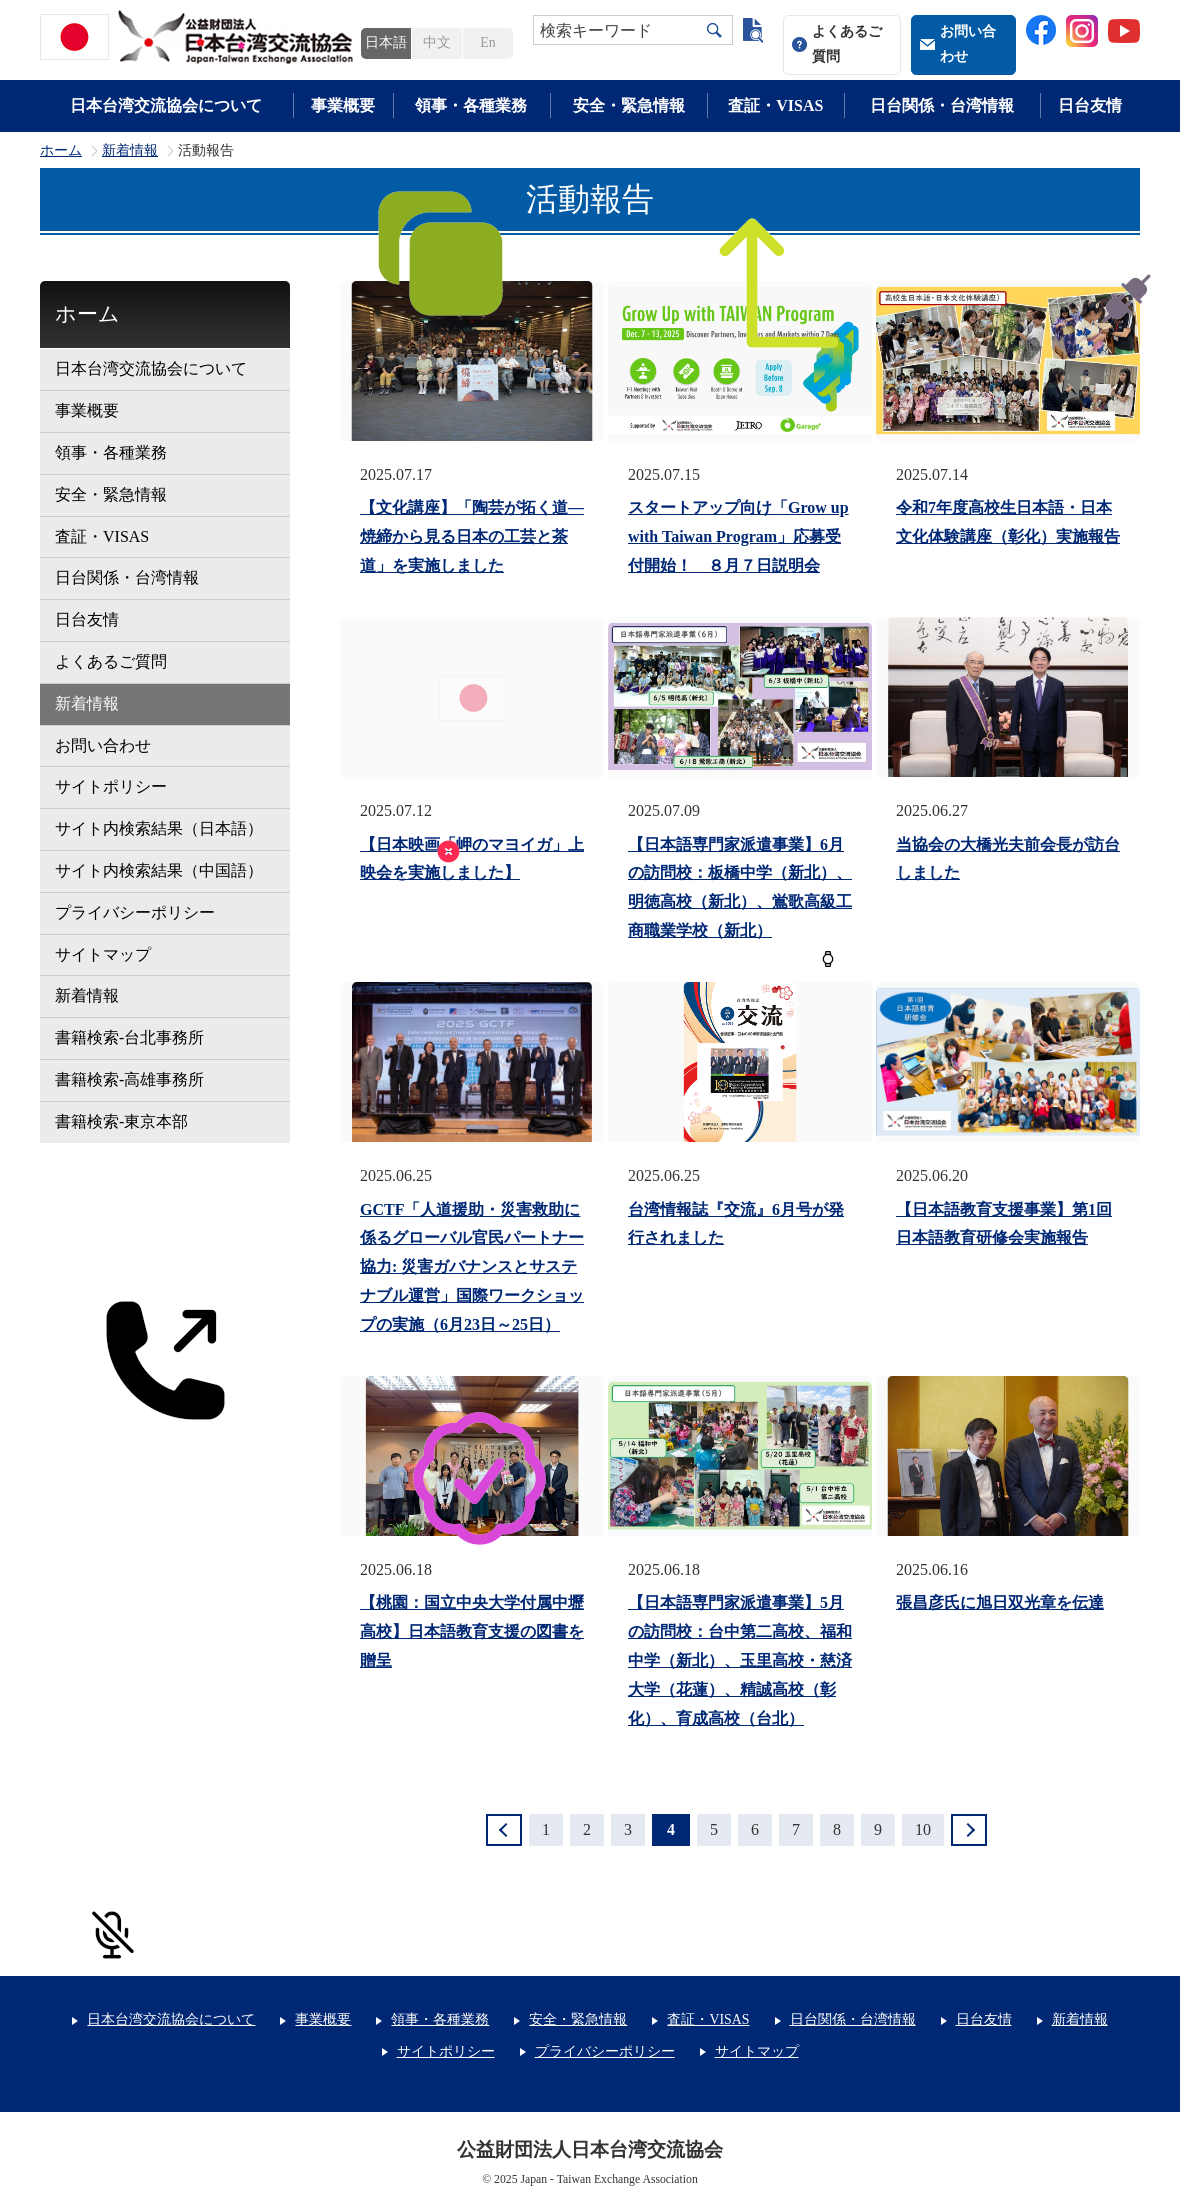 Image resolution: width=1180 pixels, height=2200 pixels. What do you see at coordinates (448, 851) in the screenshot?
I see `close or dismiss a dialog` at bounding box center [448, 851].